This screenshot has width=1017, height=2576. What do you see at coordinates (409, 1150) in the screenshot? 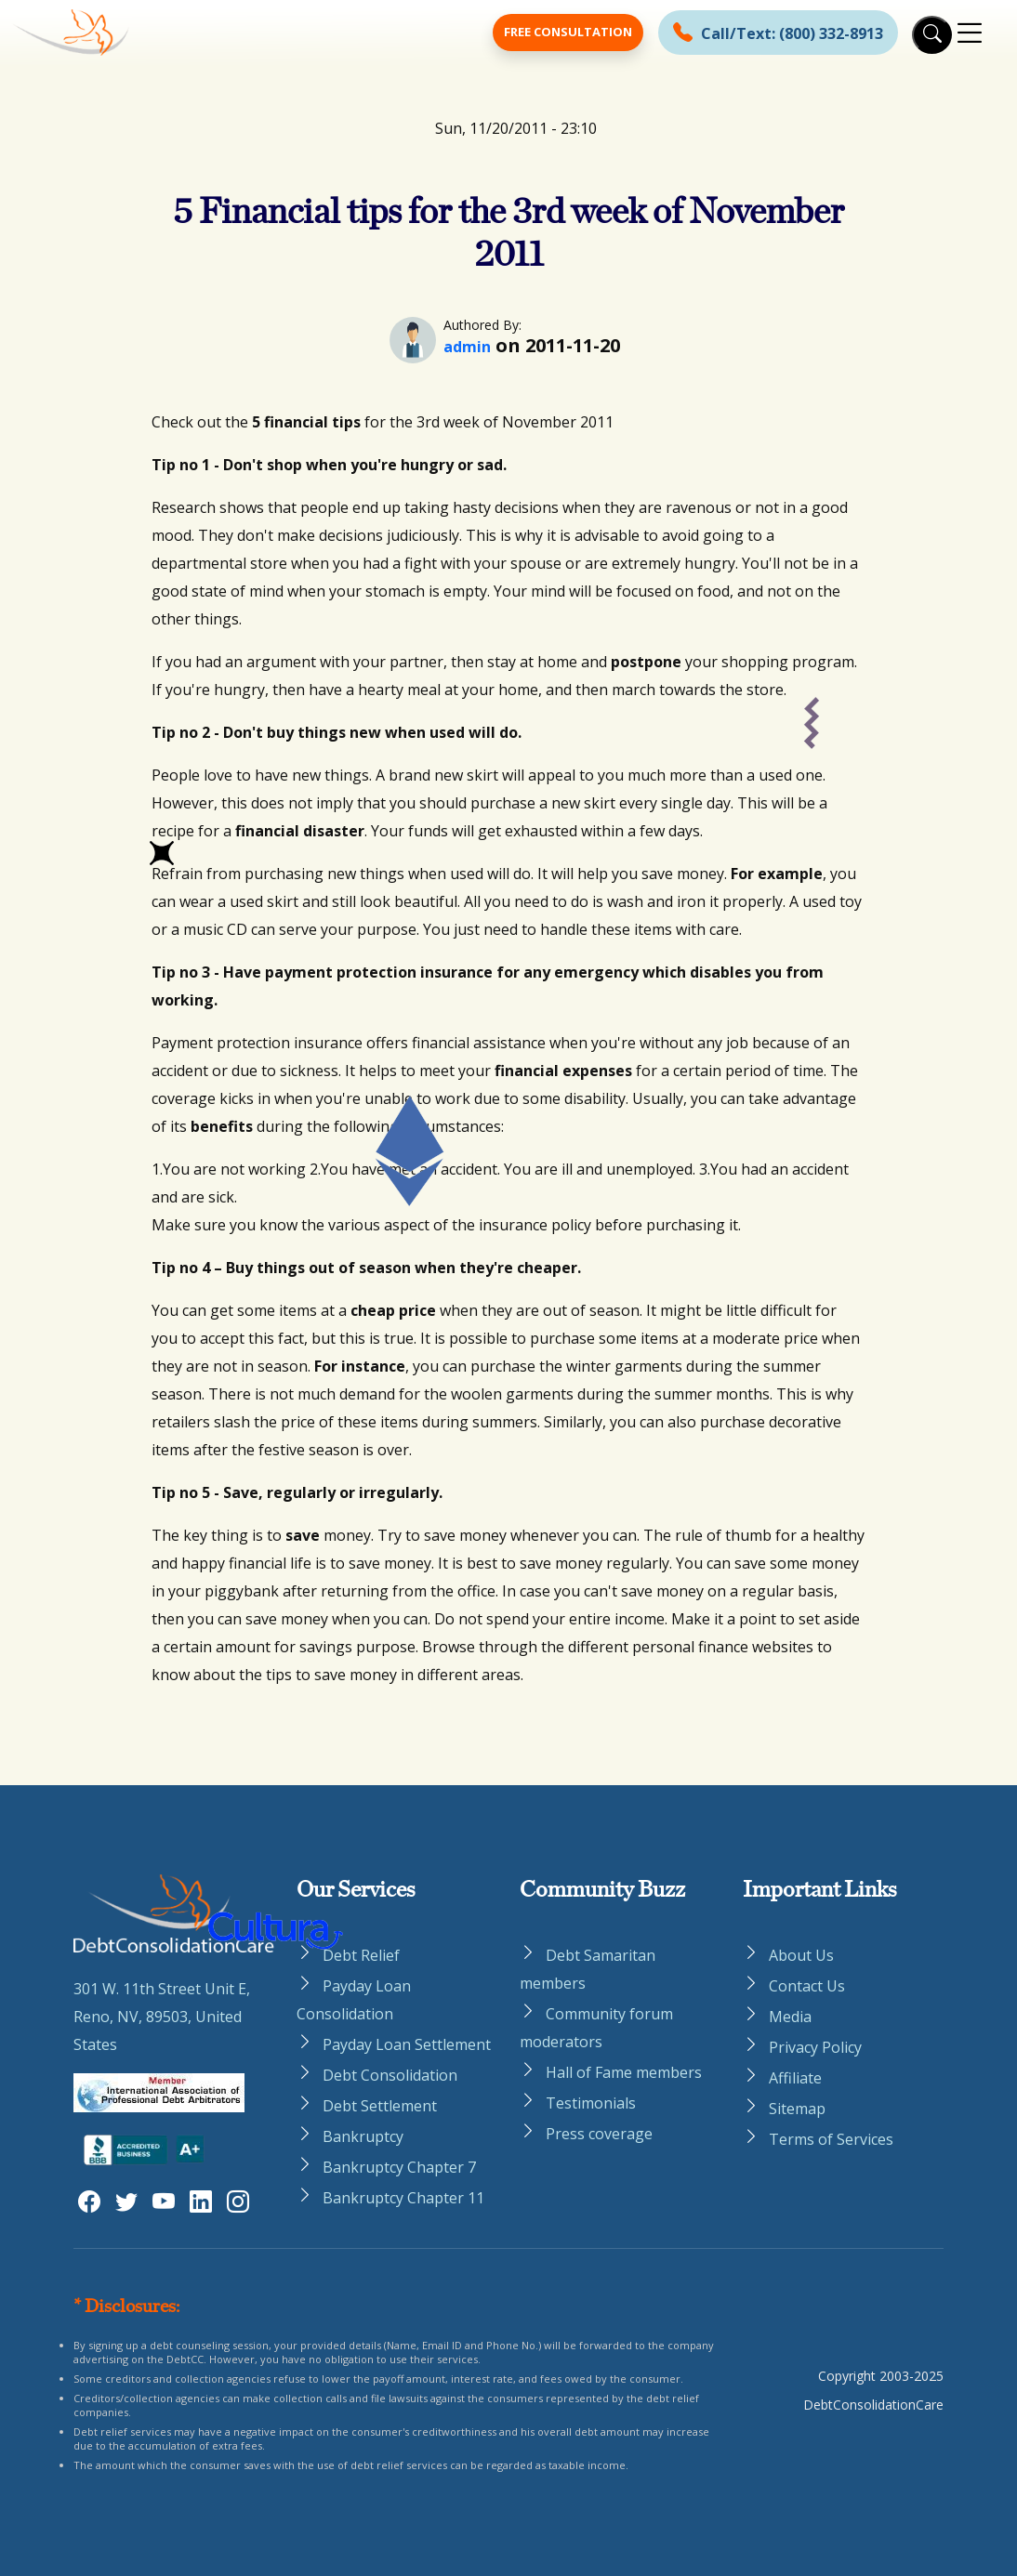
I see `ethereum cryptocurrency logo` at bounding box center [409, 1150].